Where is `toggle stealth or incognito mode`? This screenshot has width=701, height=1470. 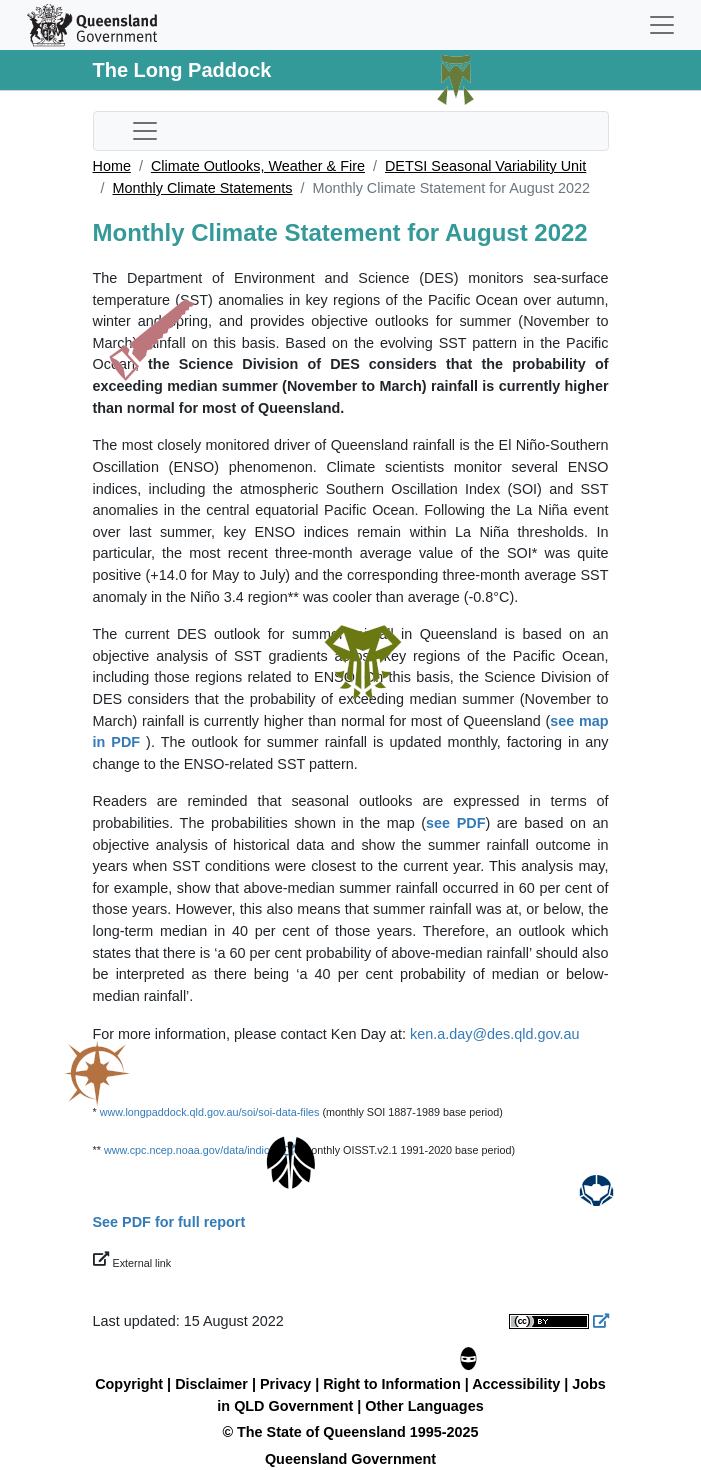
toggle stealth or incognito mode is located at coordinates (468, 1358).